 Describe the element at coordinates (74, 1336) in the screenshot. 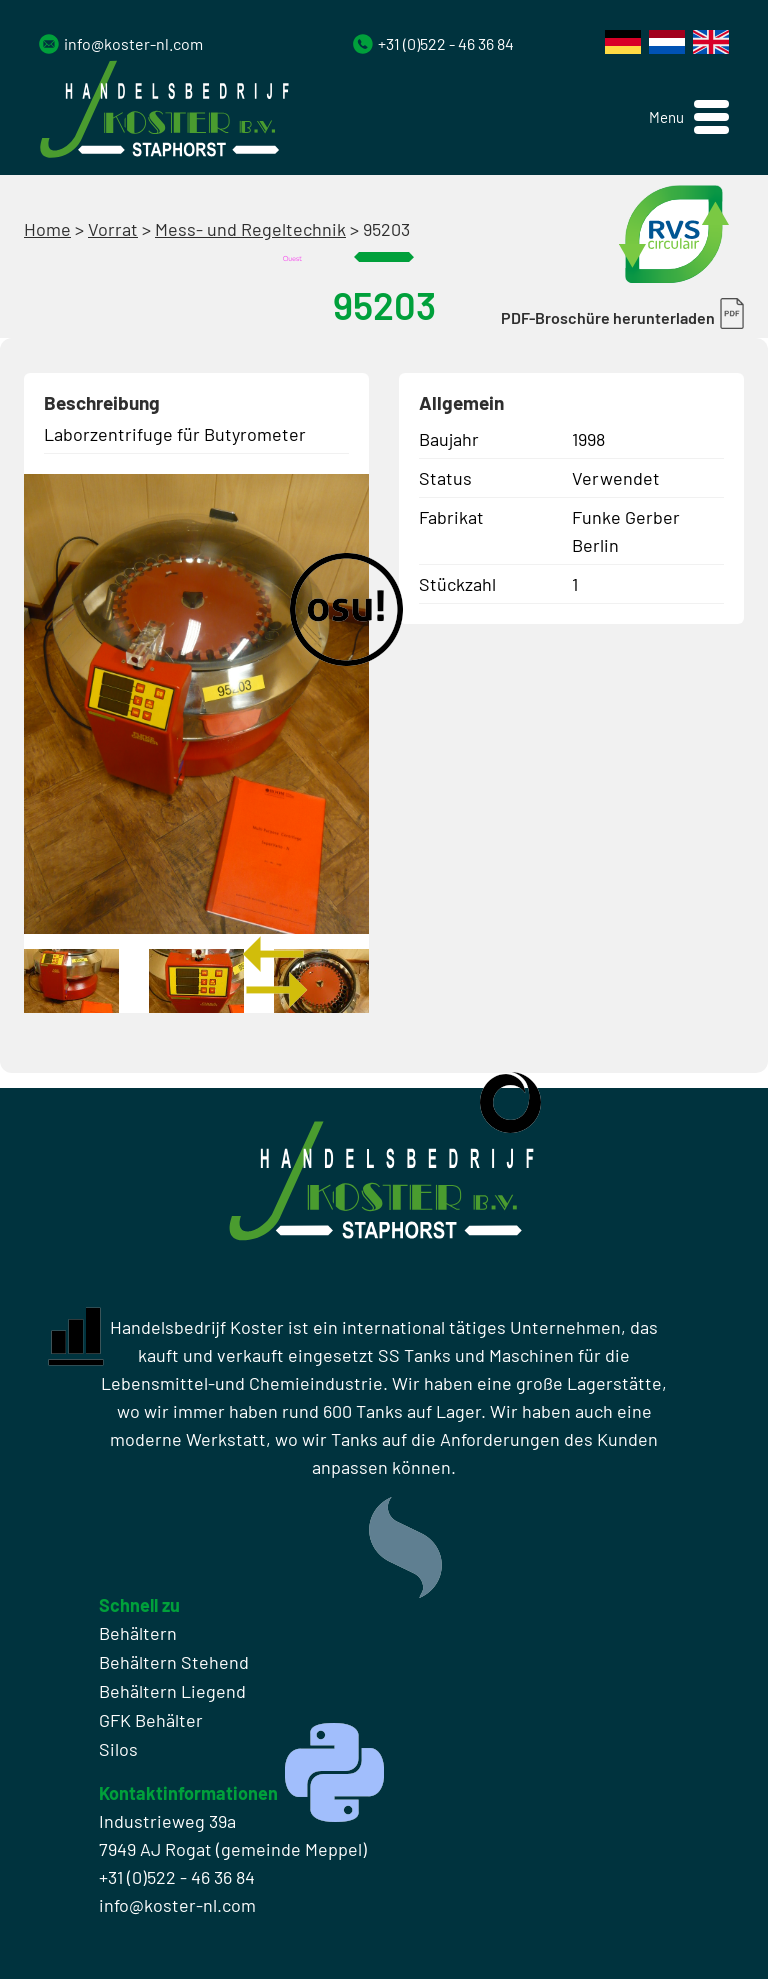

I see `open Apple Numbers spreadsheet app` at that location.